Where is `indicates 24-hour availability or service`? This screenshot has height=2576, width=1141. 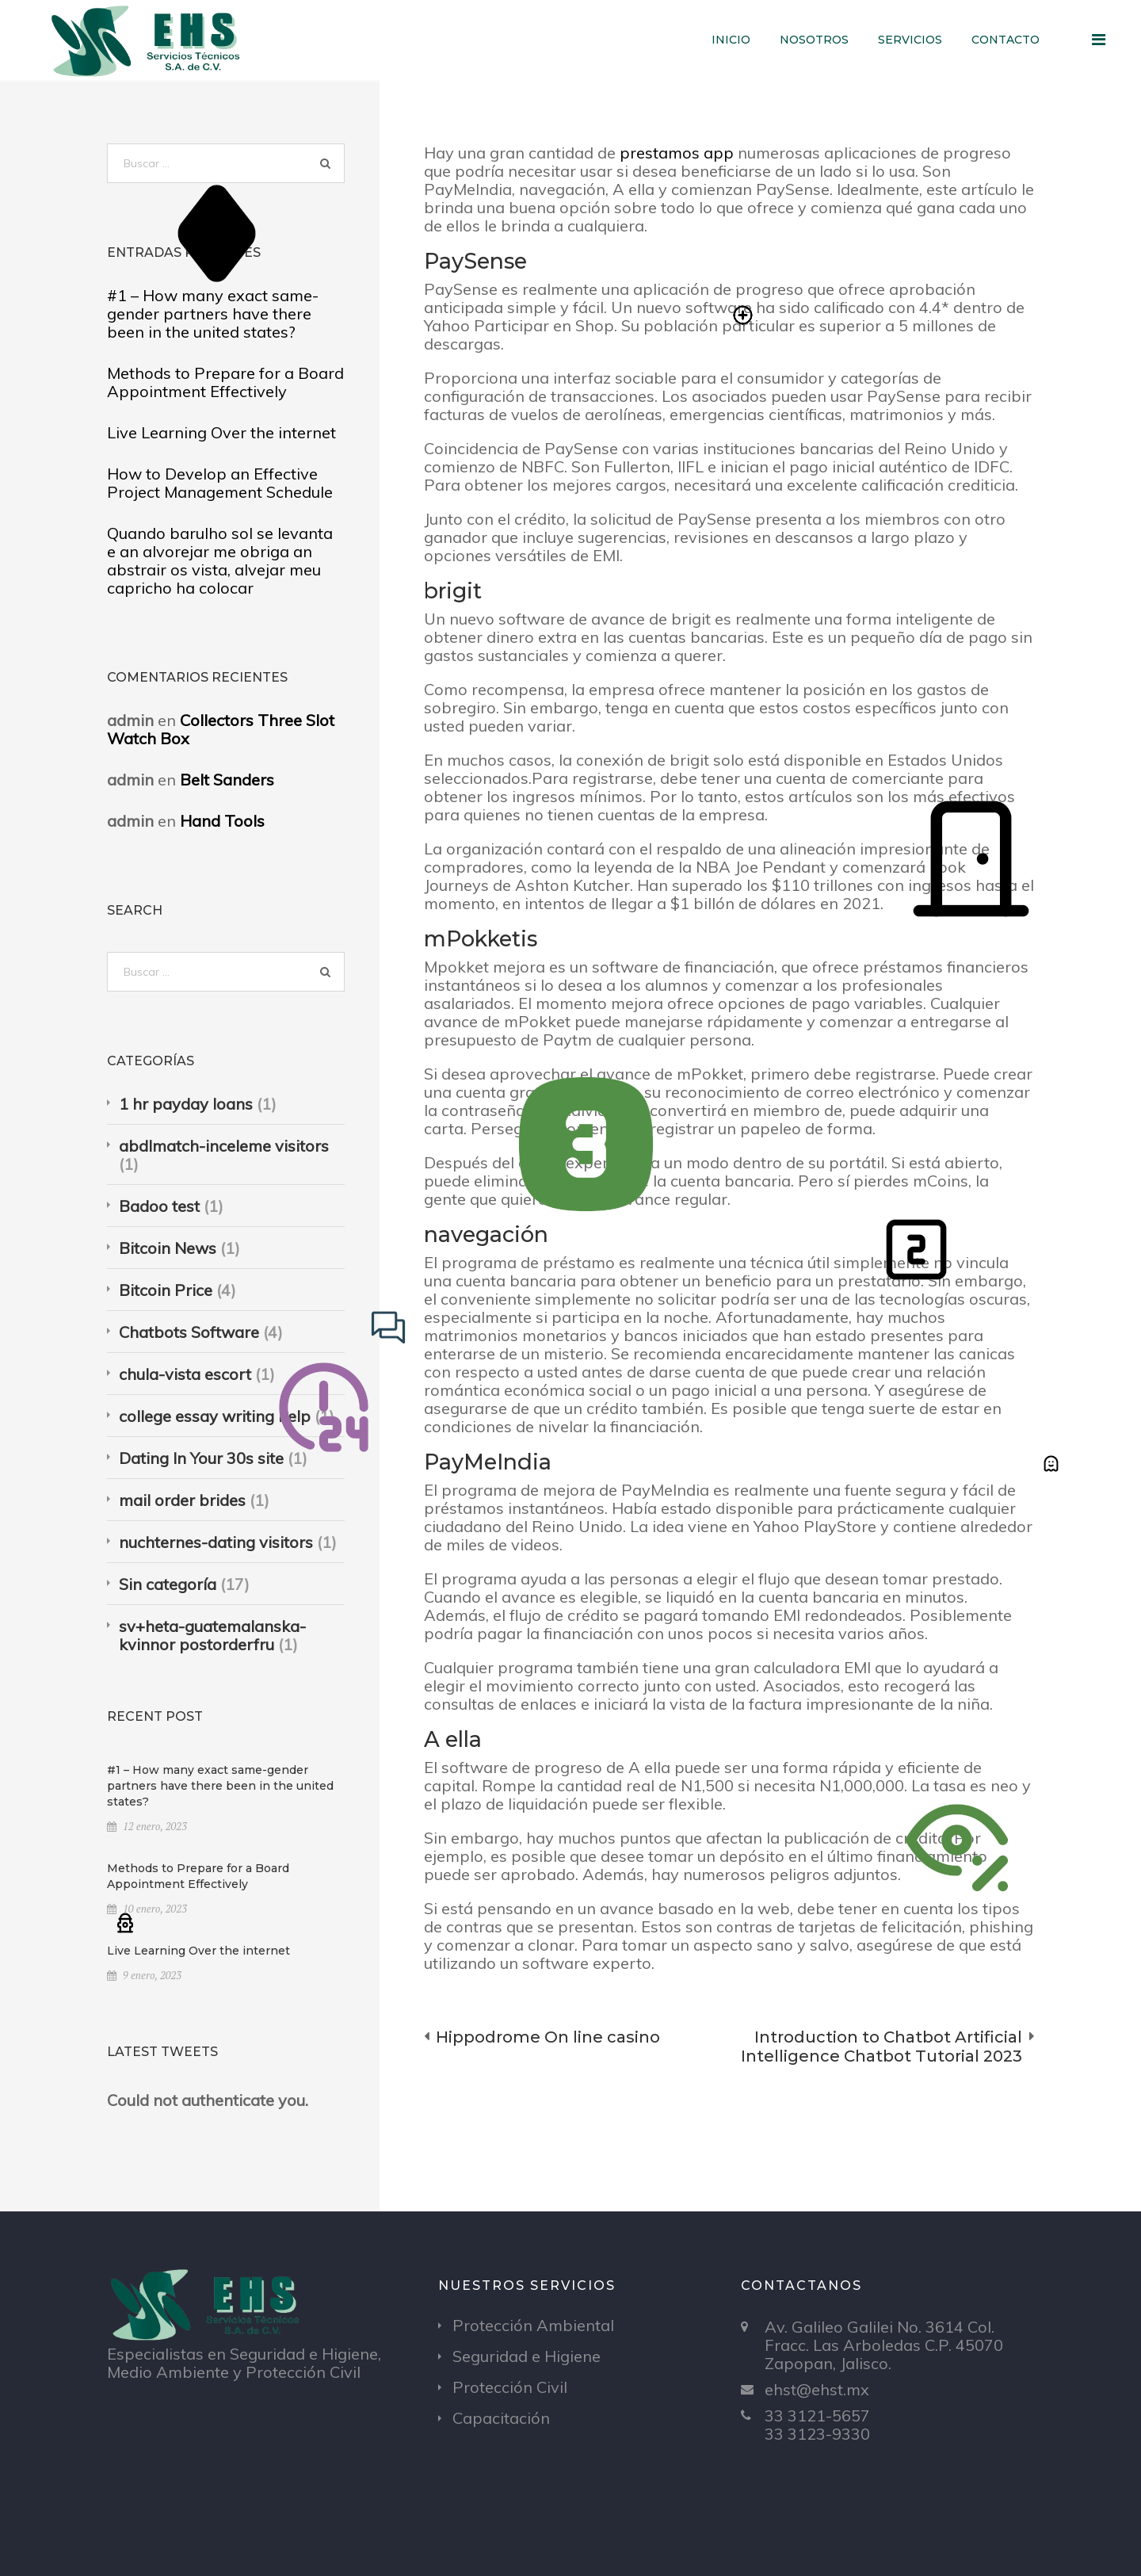 indicates 24-hour availability or service is located at coordinates (323, 1407).